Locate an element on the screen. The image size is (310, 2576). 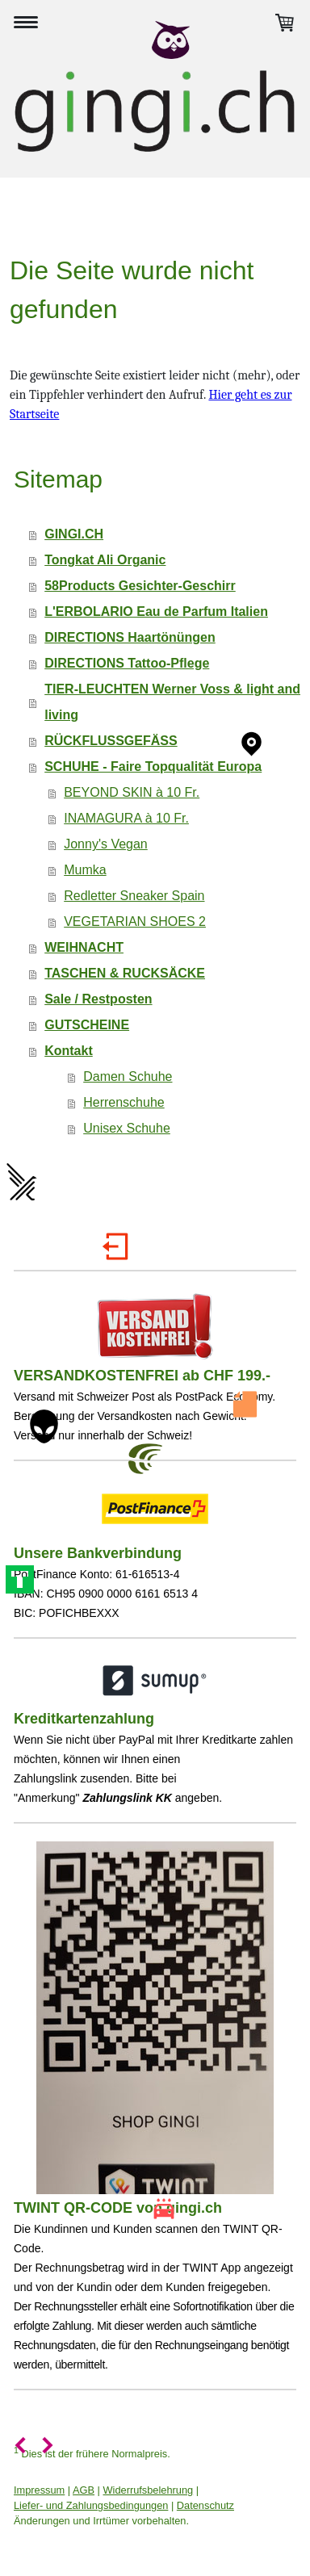
open hootsuite social media management app is located at coordinates (170, 40).